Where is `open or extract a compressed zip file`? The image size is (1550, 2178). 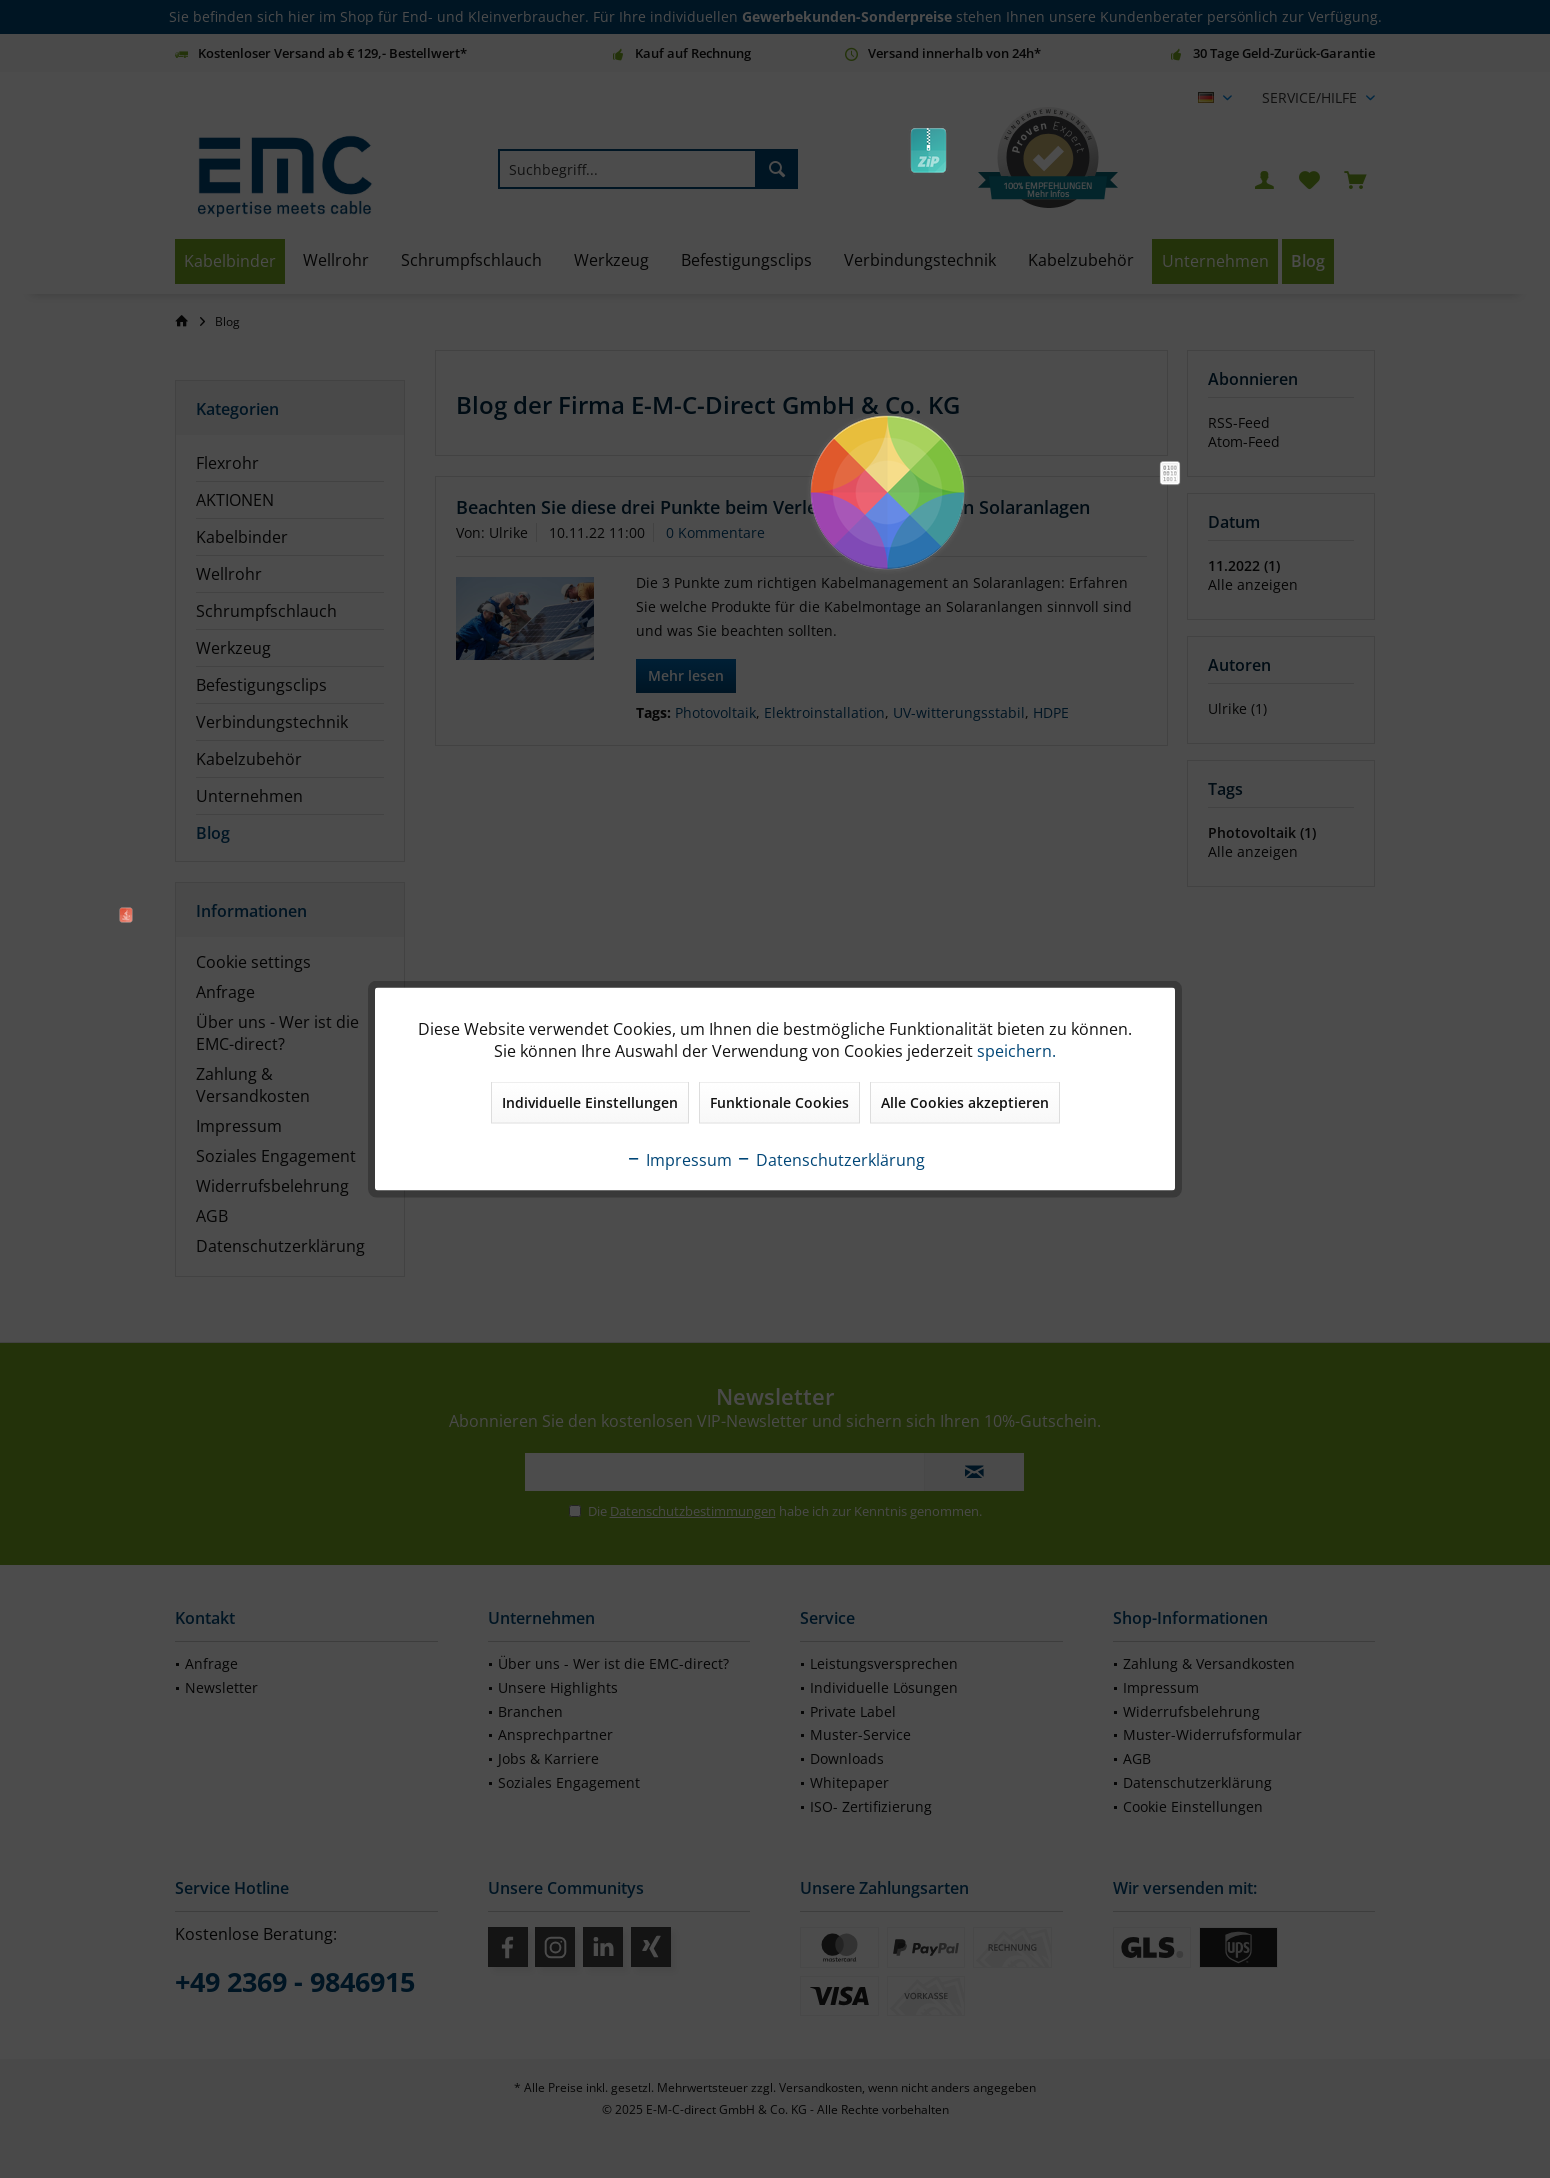 open or extract a compressed zip file is located at coordinates (928, 150).